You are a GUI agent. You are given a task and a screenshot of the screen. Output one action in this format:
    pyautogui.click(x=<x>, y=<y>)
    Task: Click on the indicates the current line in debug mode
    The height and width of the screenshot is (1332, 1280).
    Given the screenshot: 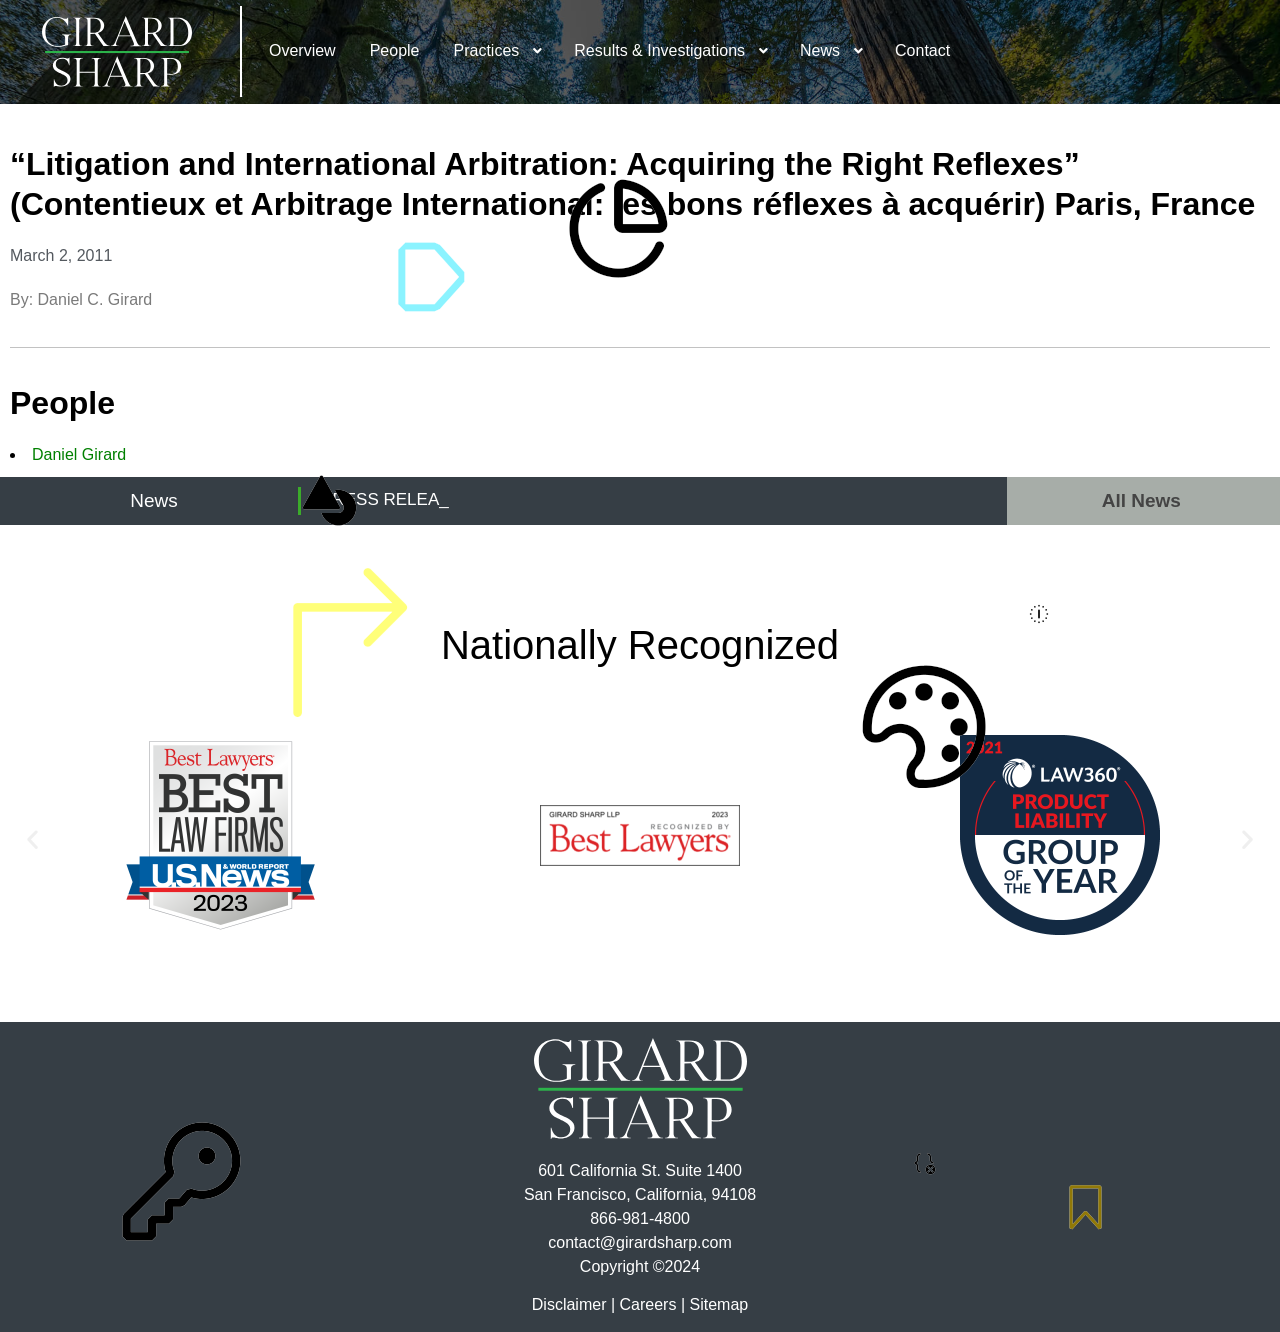 What is the action you would take?
    pyautogui.click(x=427, y=277)
    